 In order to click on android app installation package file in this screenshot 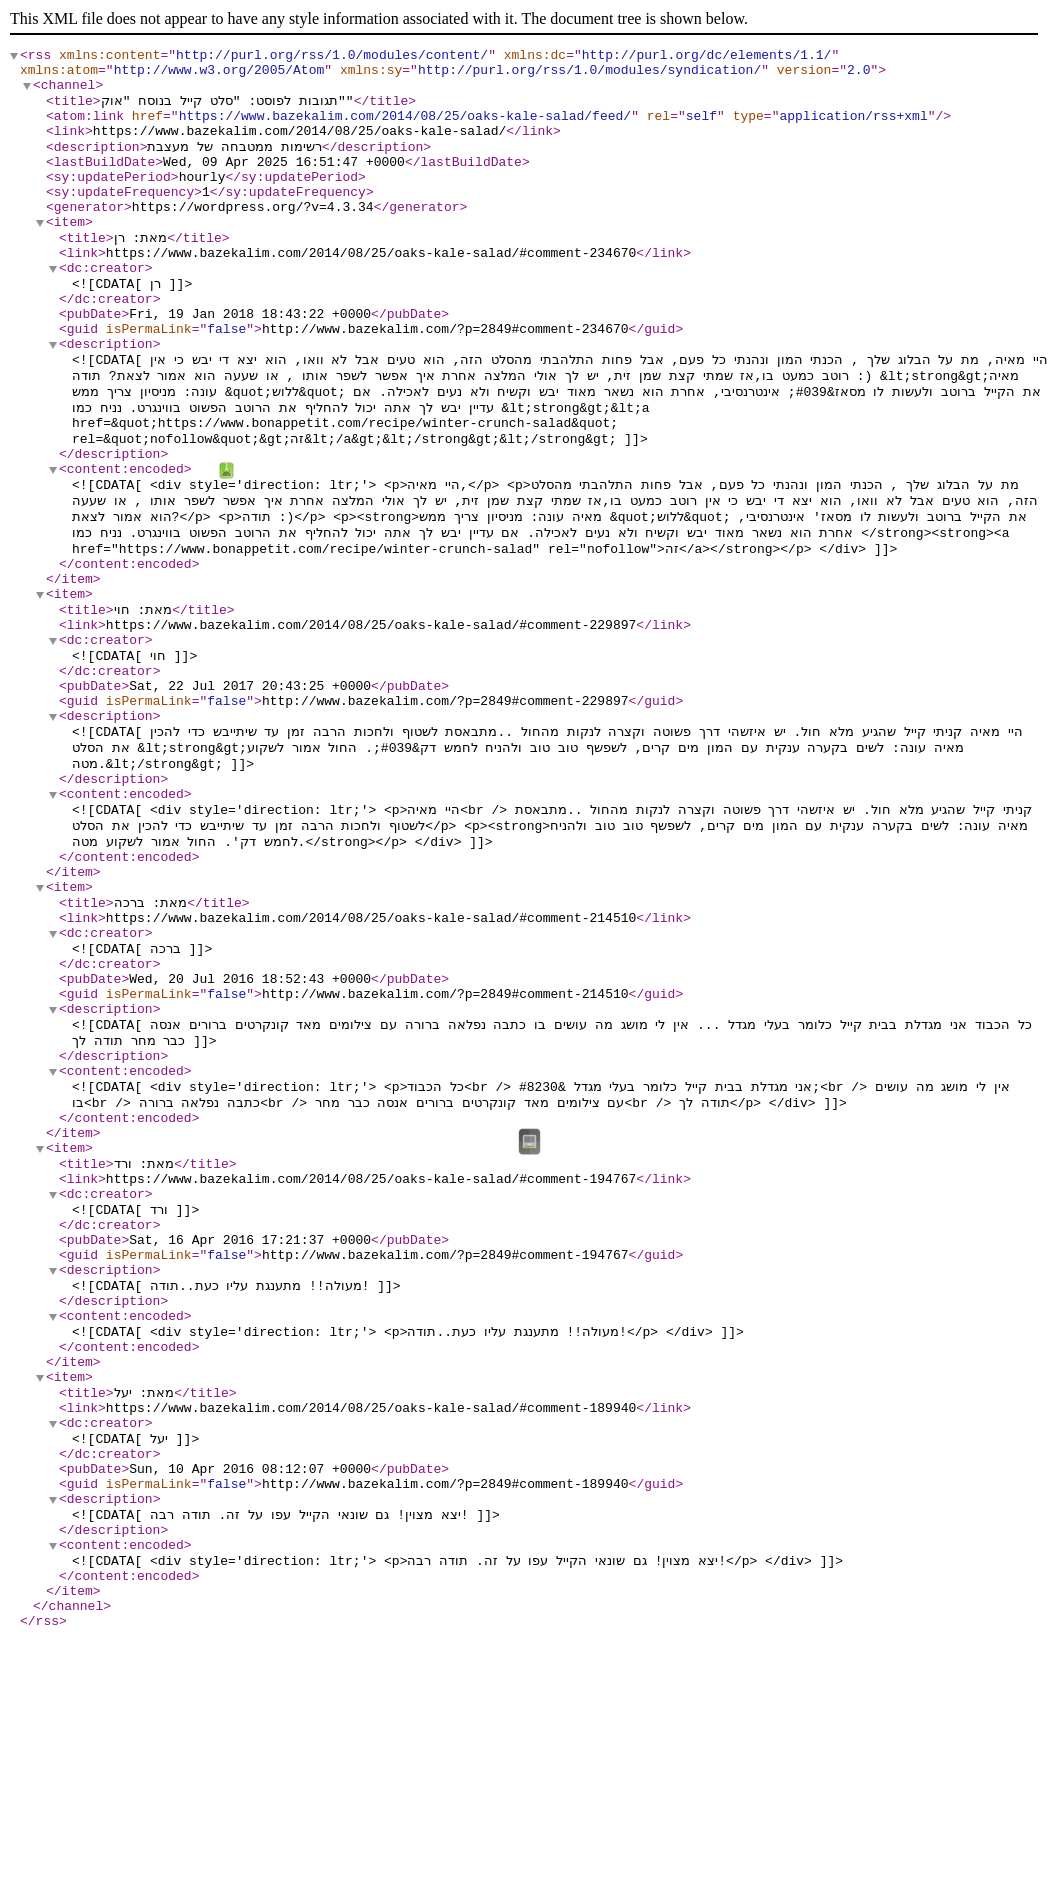, I will do `click(226, 470)`.